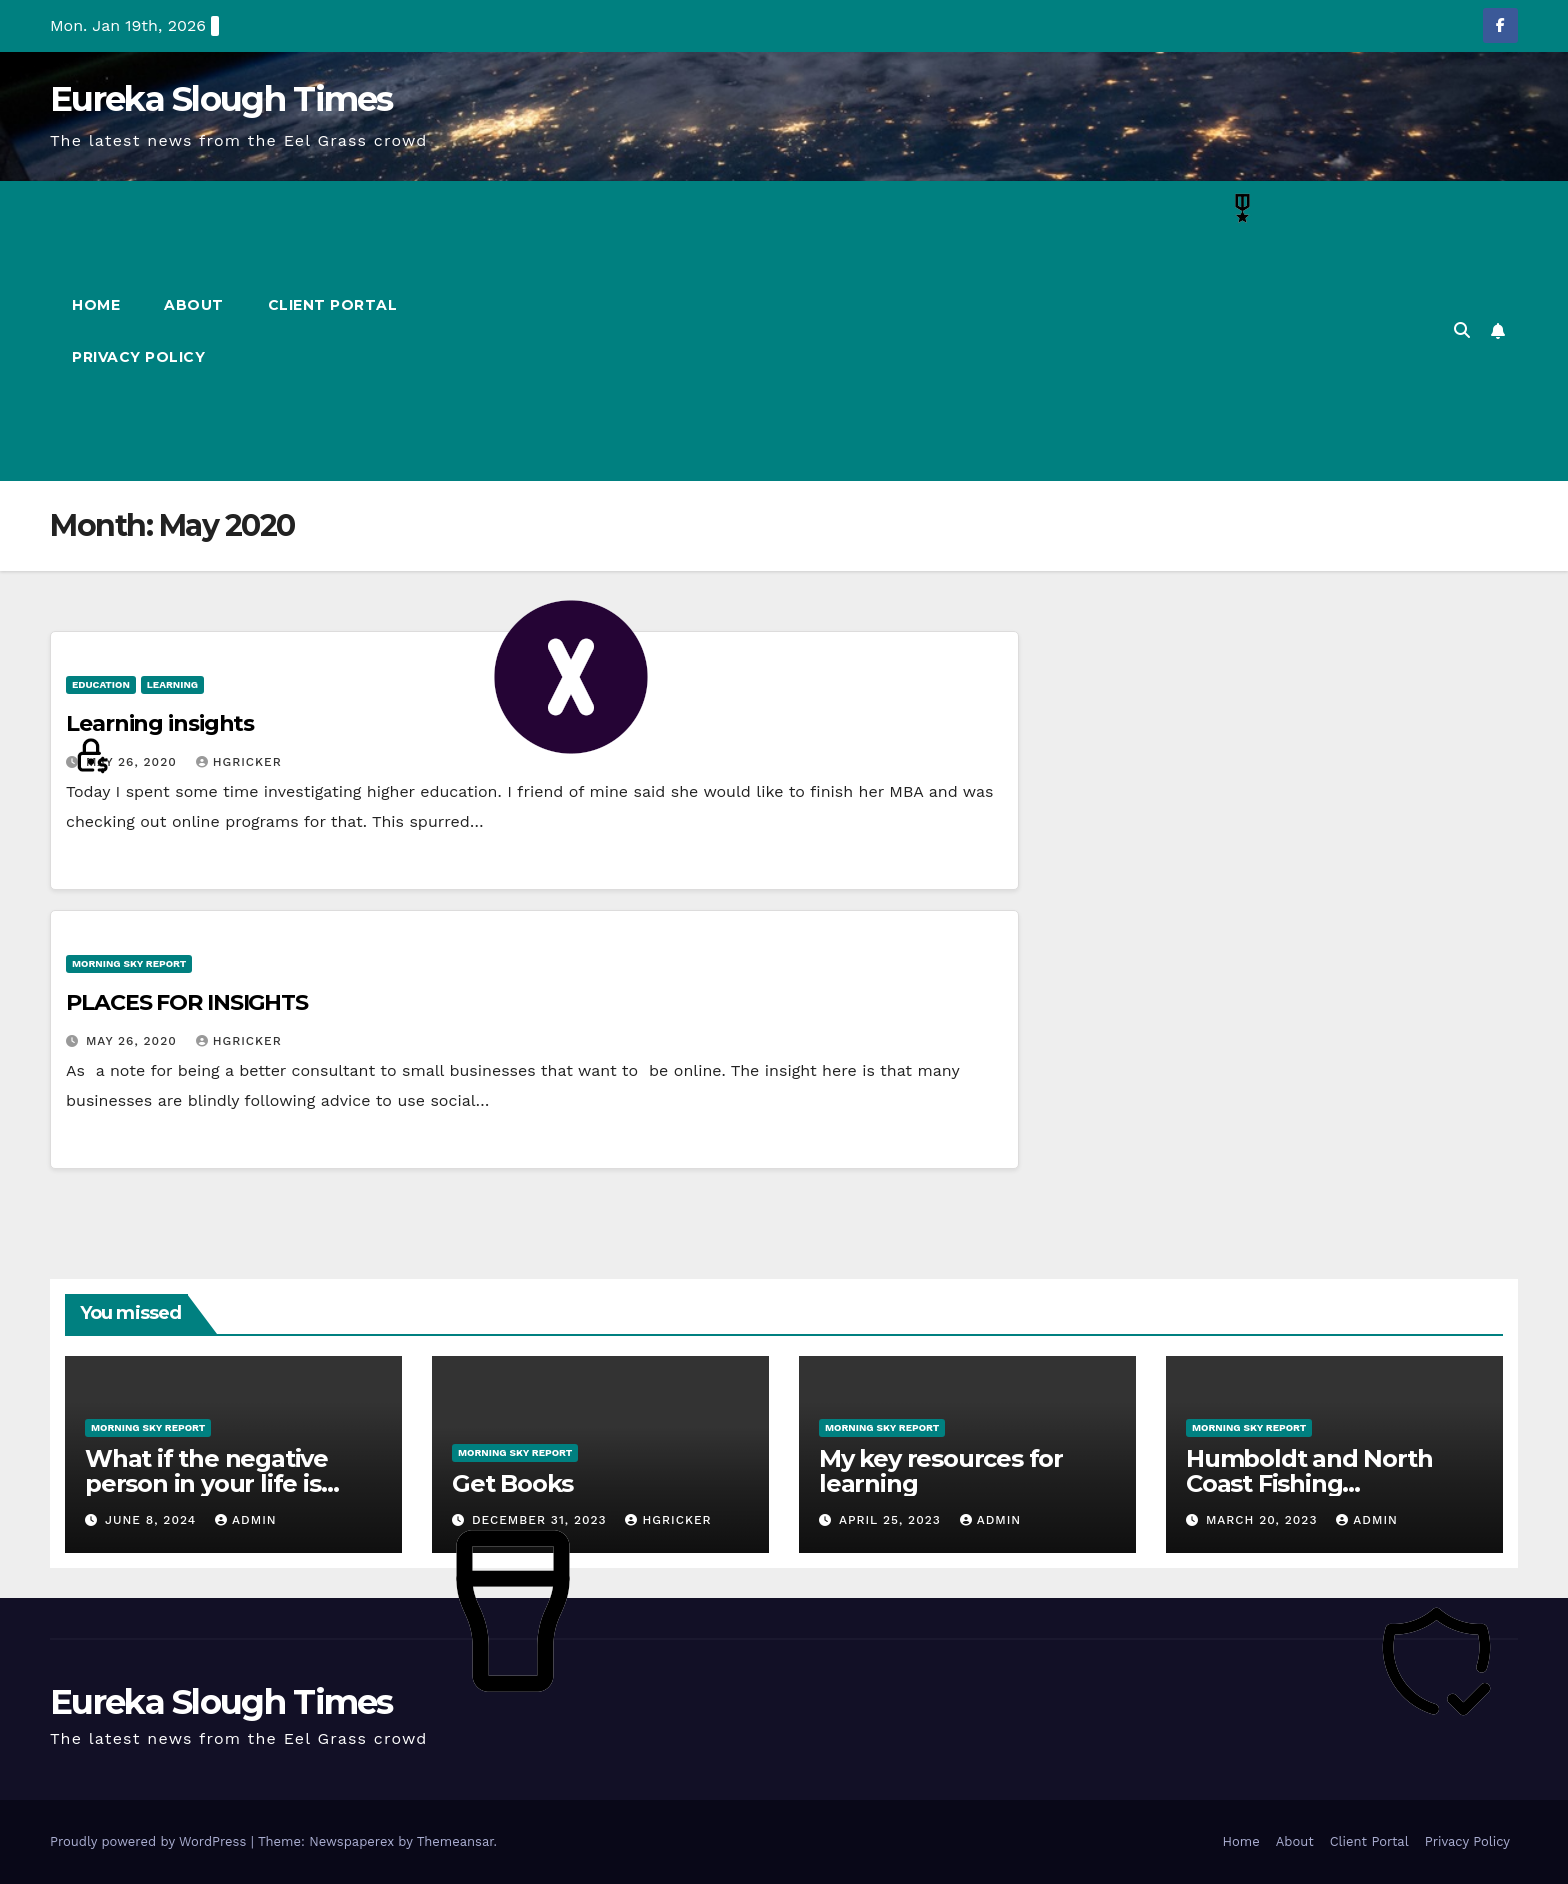  I want to click on close or dismiss a dialog, so click(571, 677).